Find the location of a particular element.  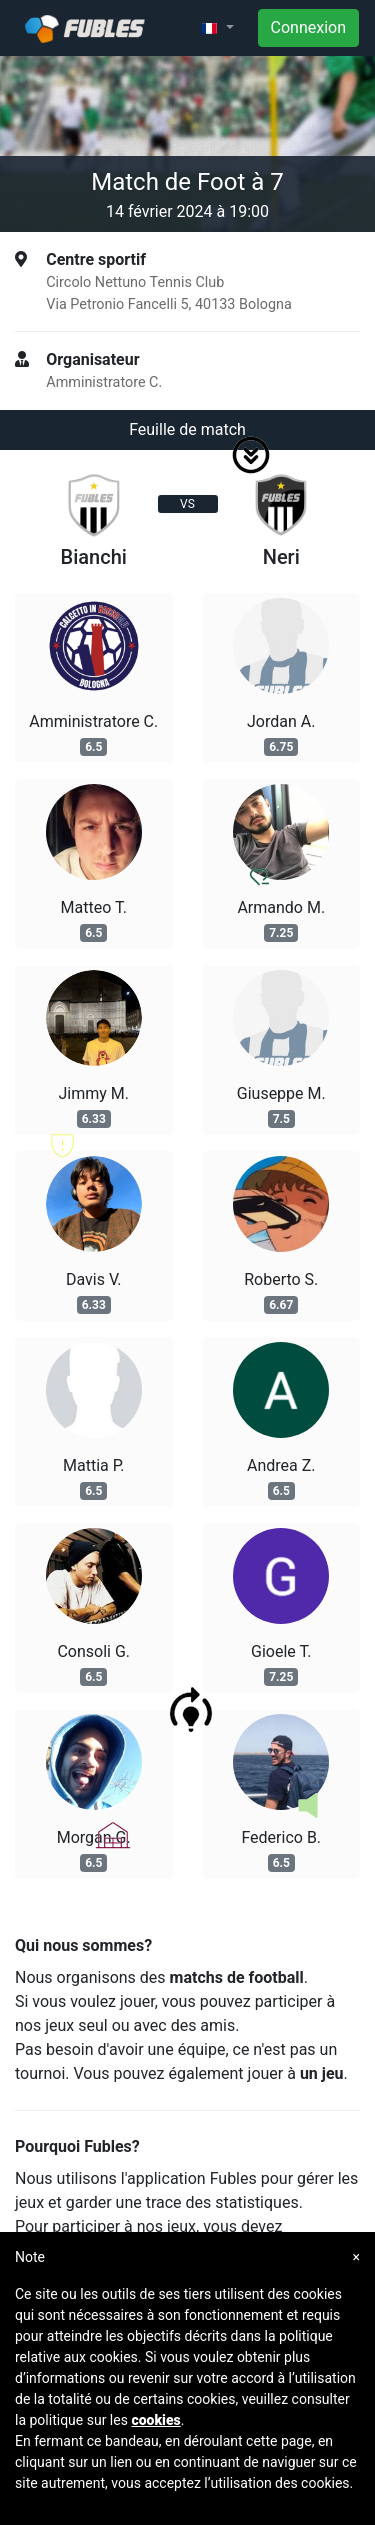

access garage or parking controls is located at coordinates (113, 1837).